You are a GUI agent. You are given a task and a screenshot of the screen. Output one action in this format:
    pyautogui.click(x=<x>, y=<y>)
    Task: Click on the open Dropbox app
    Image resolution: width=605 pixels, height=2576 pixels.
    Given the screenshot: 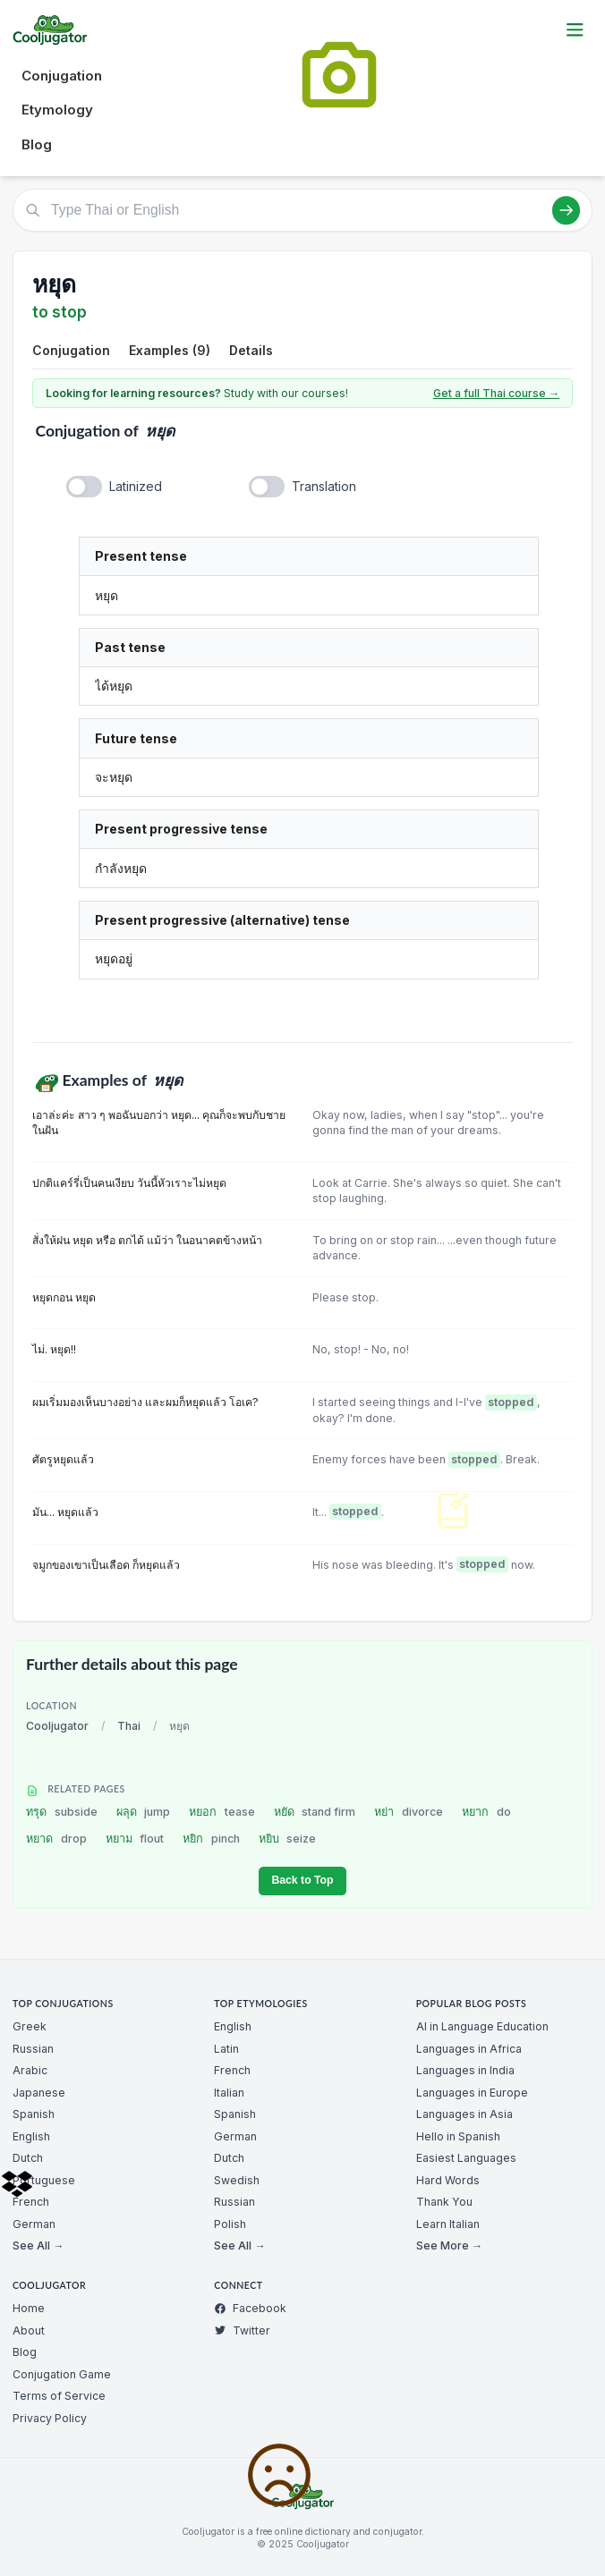 What is the action you would take?
    pyautogui.click(x=17, y=2182)
    